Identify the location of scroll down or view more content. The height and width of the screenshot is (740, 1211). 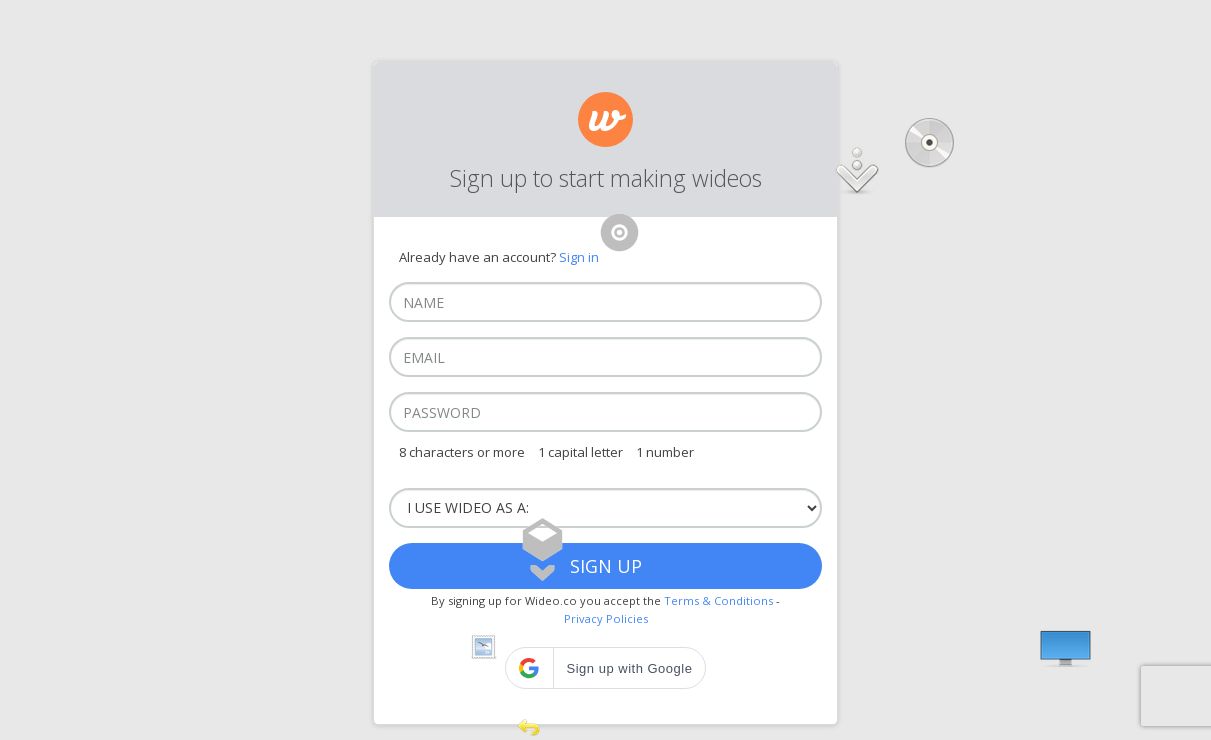
(856, 171).